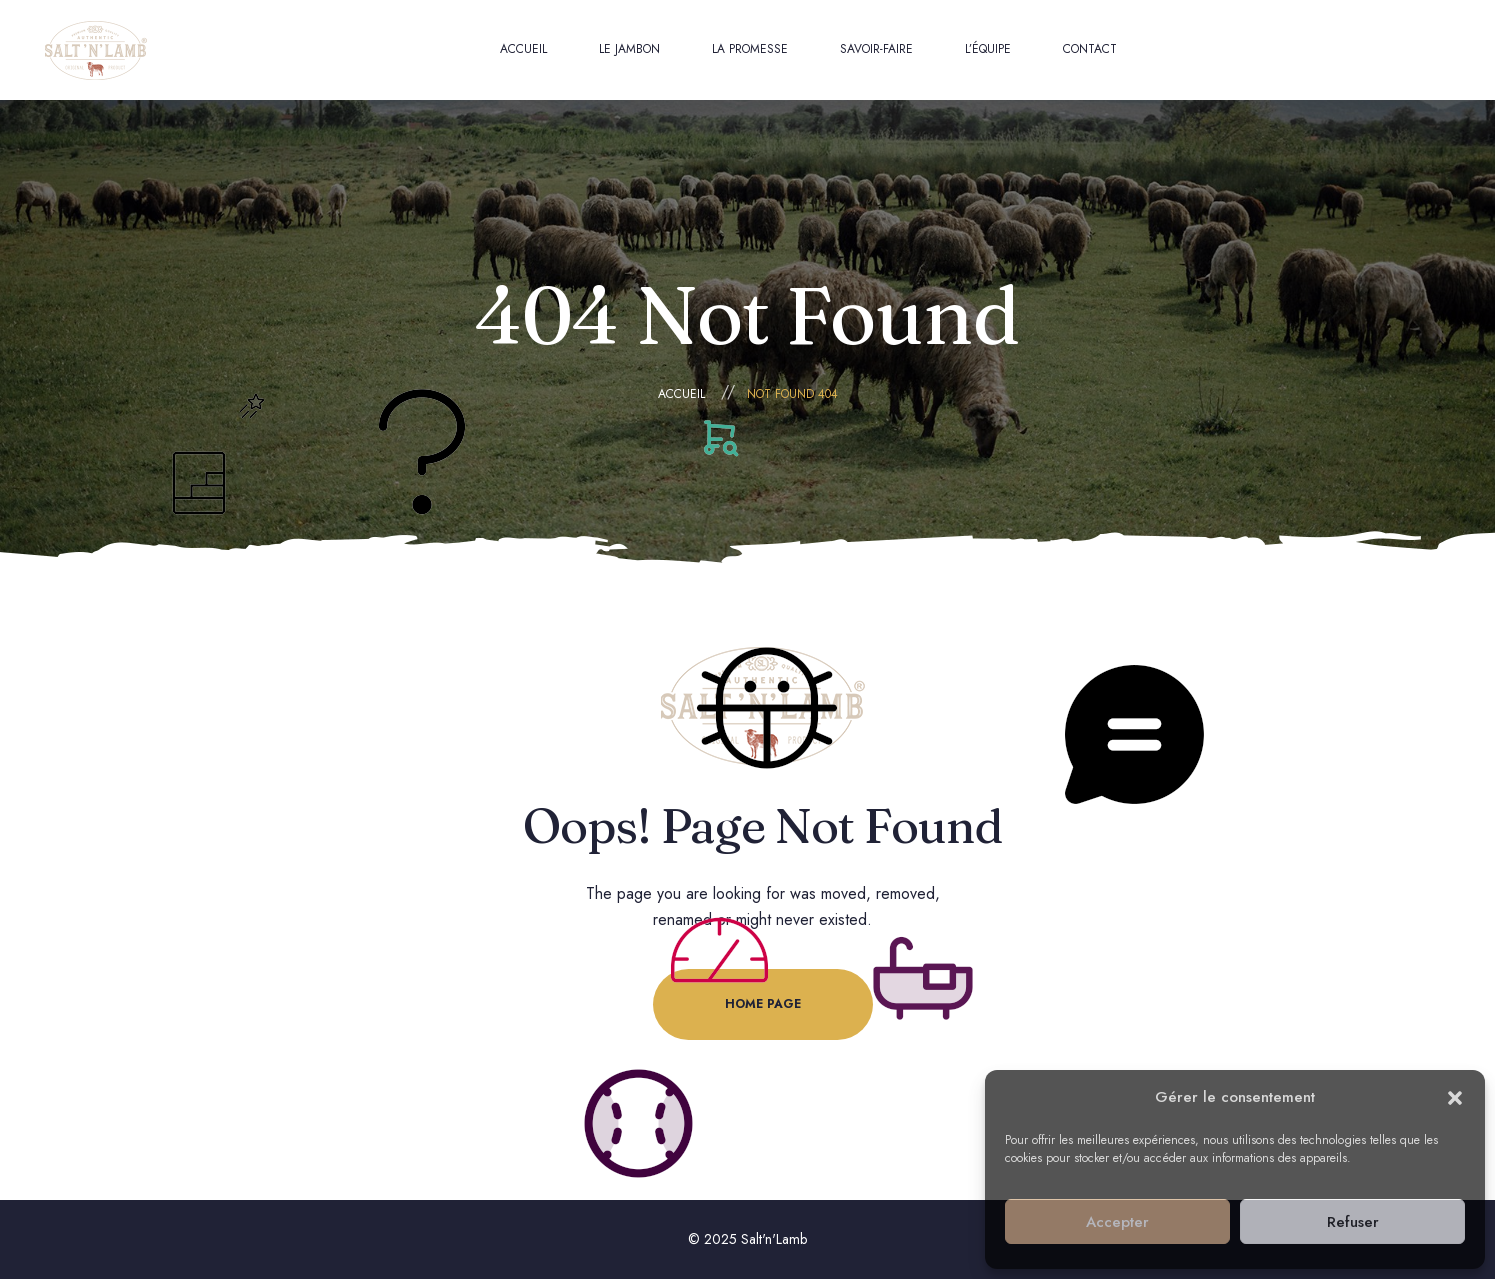  I want to click on access help or support, so click(422, 449).